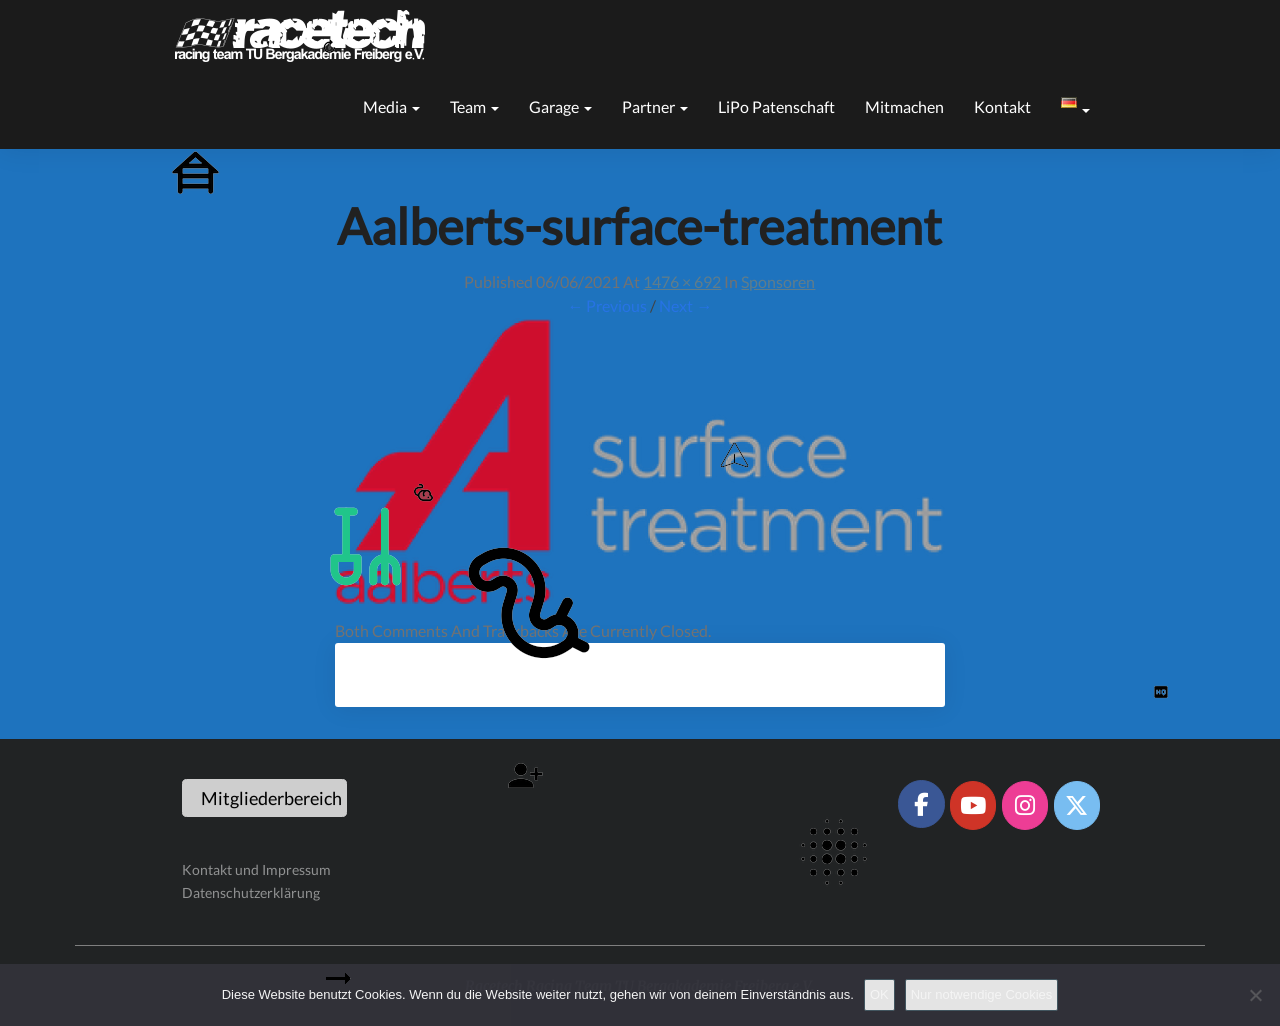  I want to click on access gardening or landscaping tools, so click(365, 546).